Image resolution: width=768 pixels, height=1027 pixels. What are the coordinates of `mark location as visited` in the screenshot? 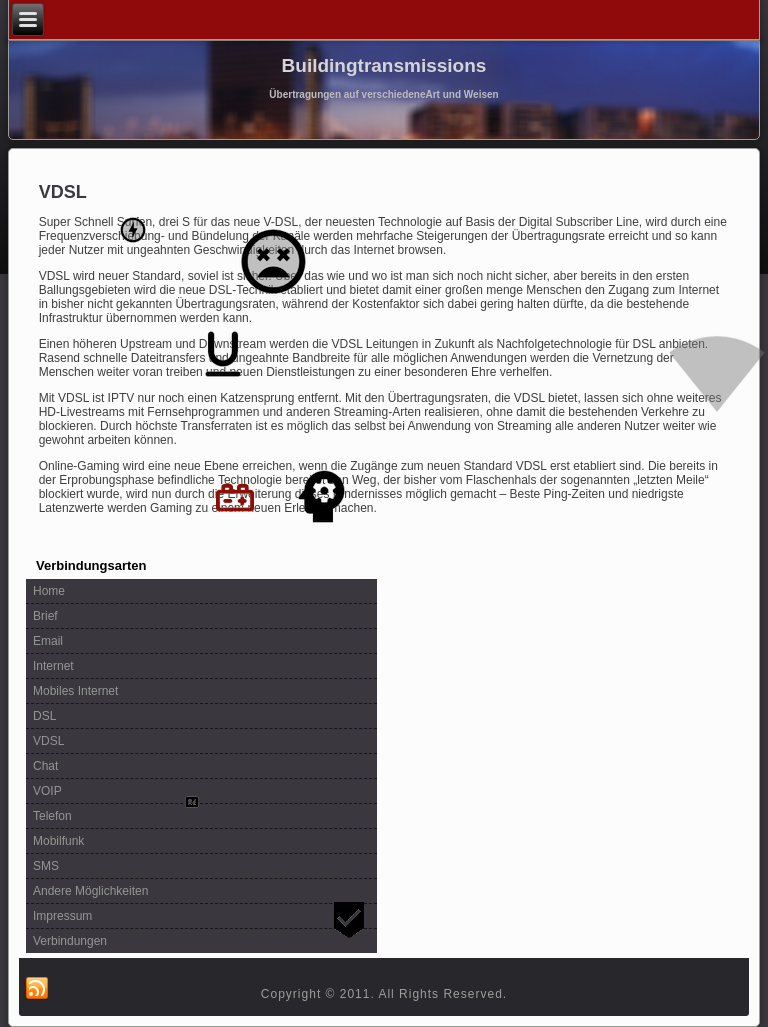 It's located at (349, 920).